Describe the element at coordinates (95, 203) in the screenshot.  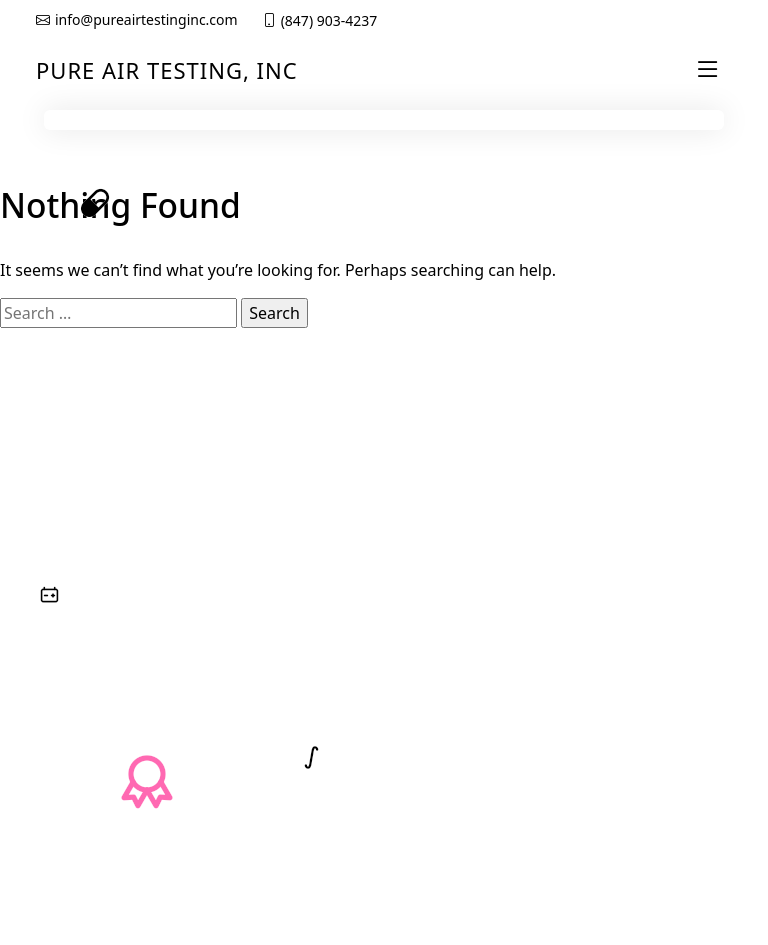
I see `access medication reminders or health settings` at that location.